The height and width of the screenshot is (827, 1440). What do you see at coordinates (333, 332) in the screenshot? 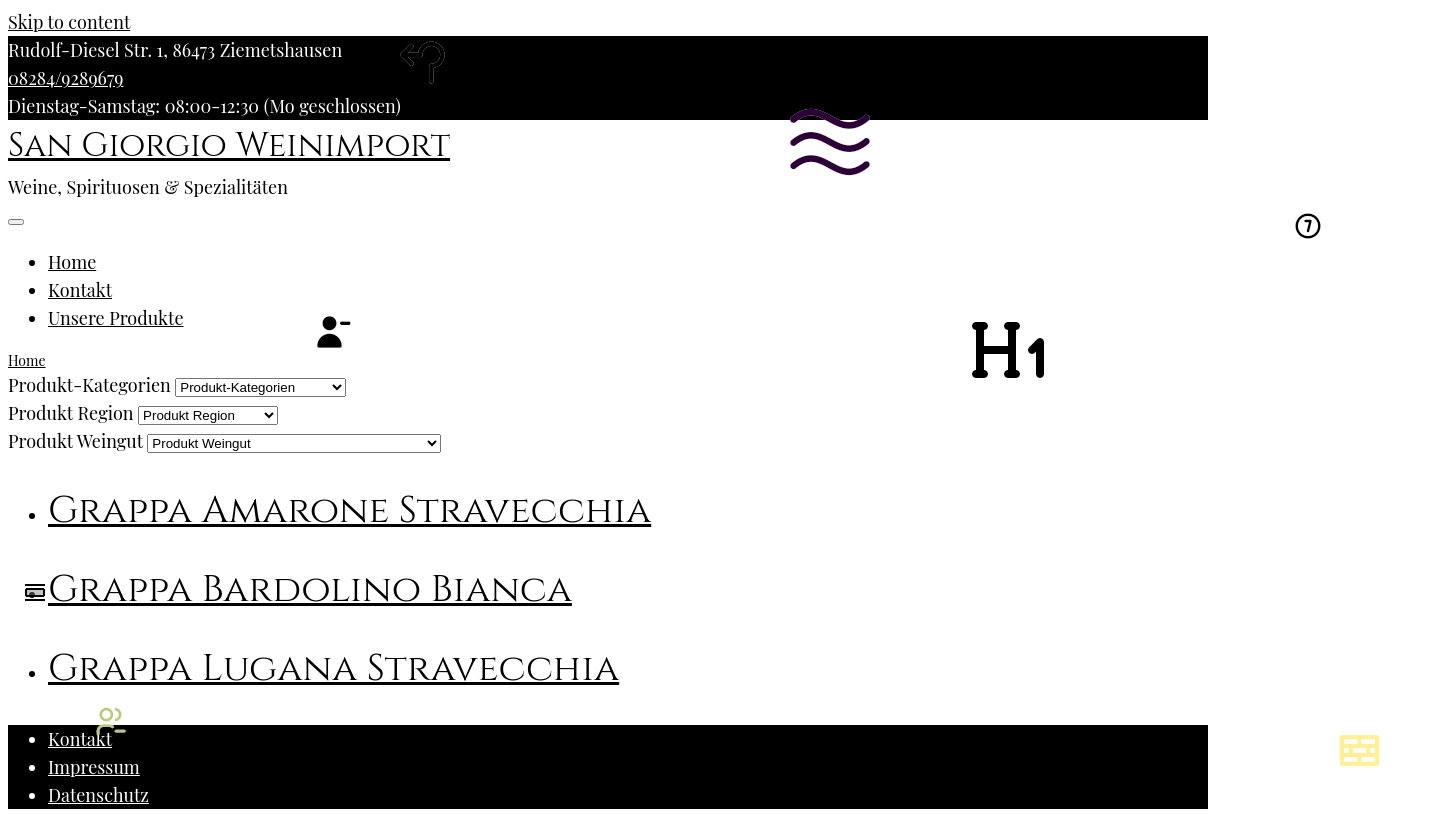
I see `remove a contact or friend` at bounding box center [333, 332].